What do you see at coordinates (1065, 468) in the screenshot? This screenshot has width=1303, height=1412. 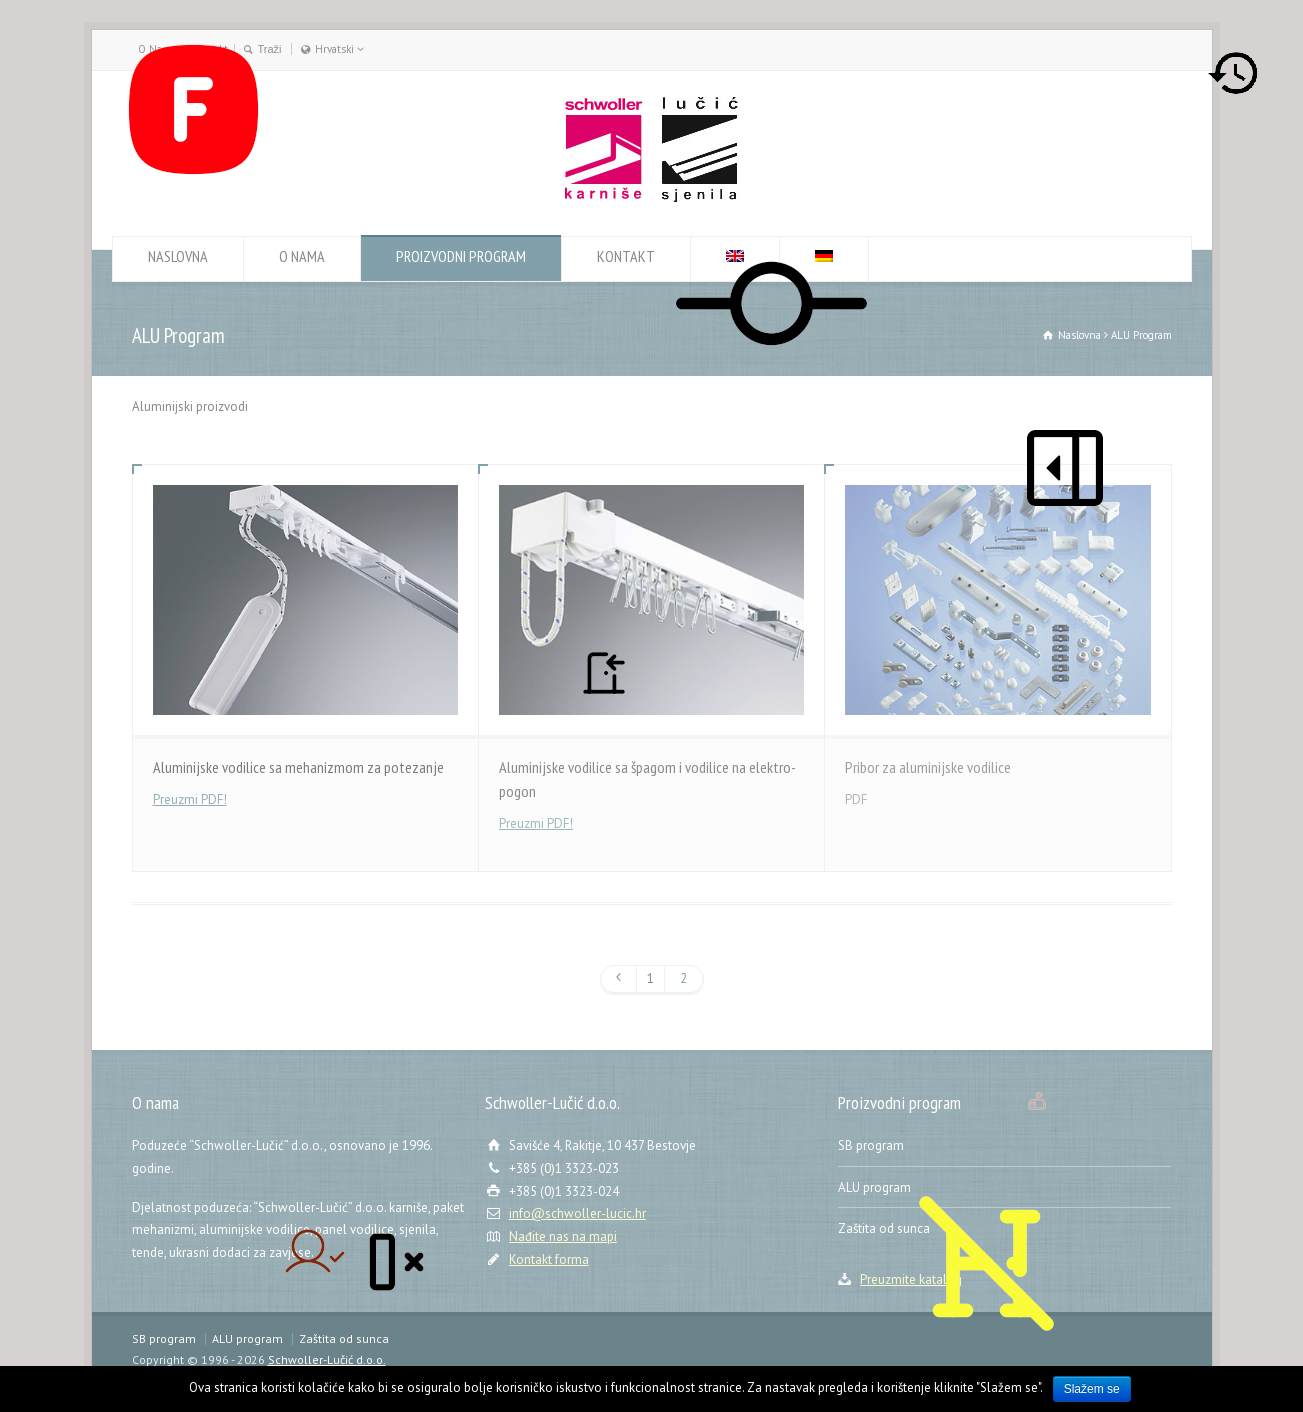 I see `expand the sidebar panel` at bounding box center [1065, 468].